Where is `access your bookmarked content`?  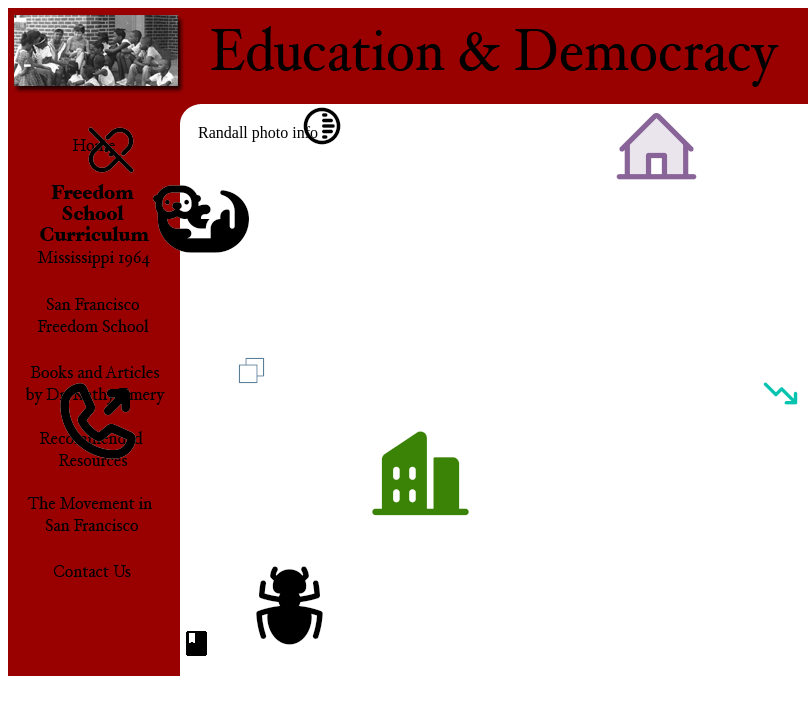
access your bookmarked content is located at coordinates (196, 643).